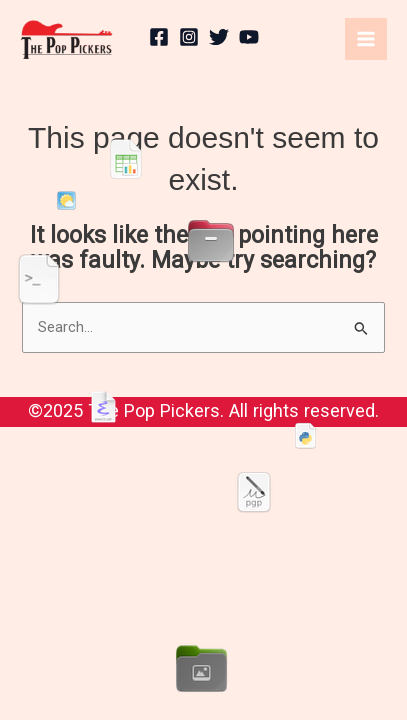  What do you see at coordinates (211, 241) in the screenshot?
I see `open the file manager` at bounding box center [211, 241].